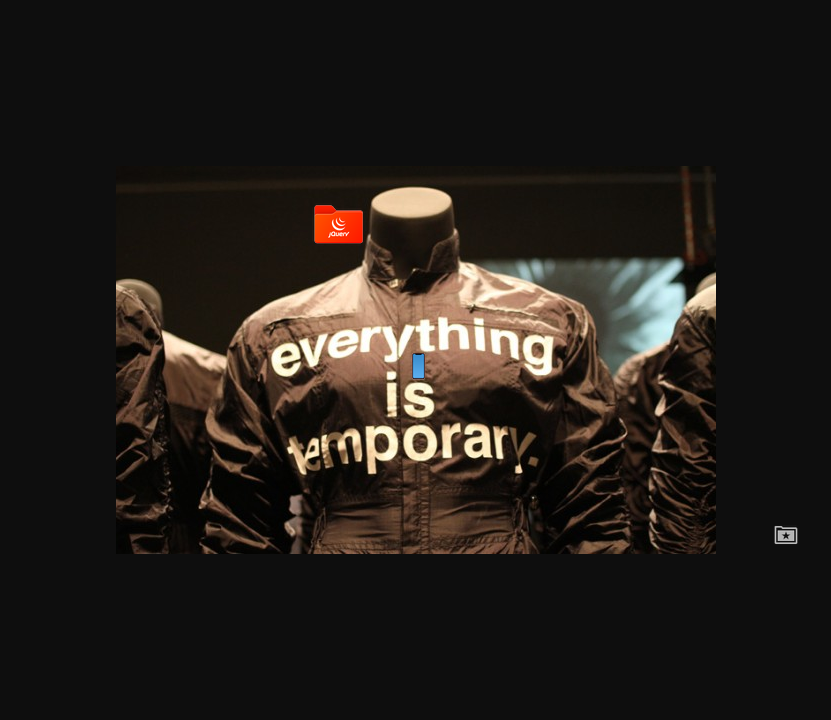  I want to click on folder containing jQuery library files, so click(338, 225).